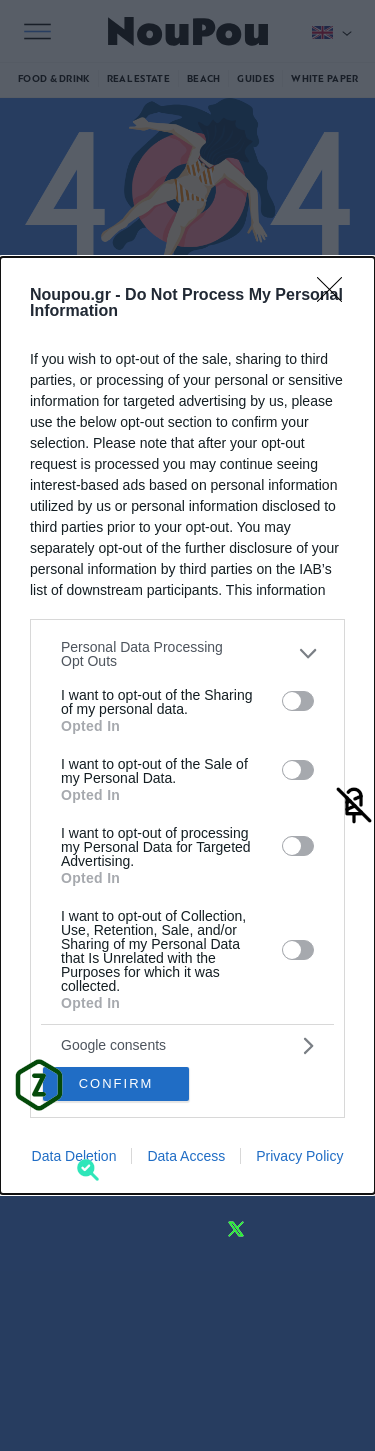  What do you see at coordinates (354, 805) in the screenshot?
I see `ice cream unavailable or sold out` at bounding box center [354, 805].